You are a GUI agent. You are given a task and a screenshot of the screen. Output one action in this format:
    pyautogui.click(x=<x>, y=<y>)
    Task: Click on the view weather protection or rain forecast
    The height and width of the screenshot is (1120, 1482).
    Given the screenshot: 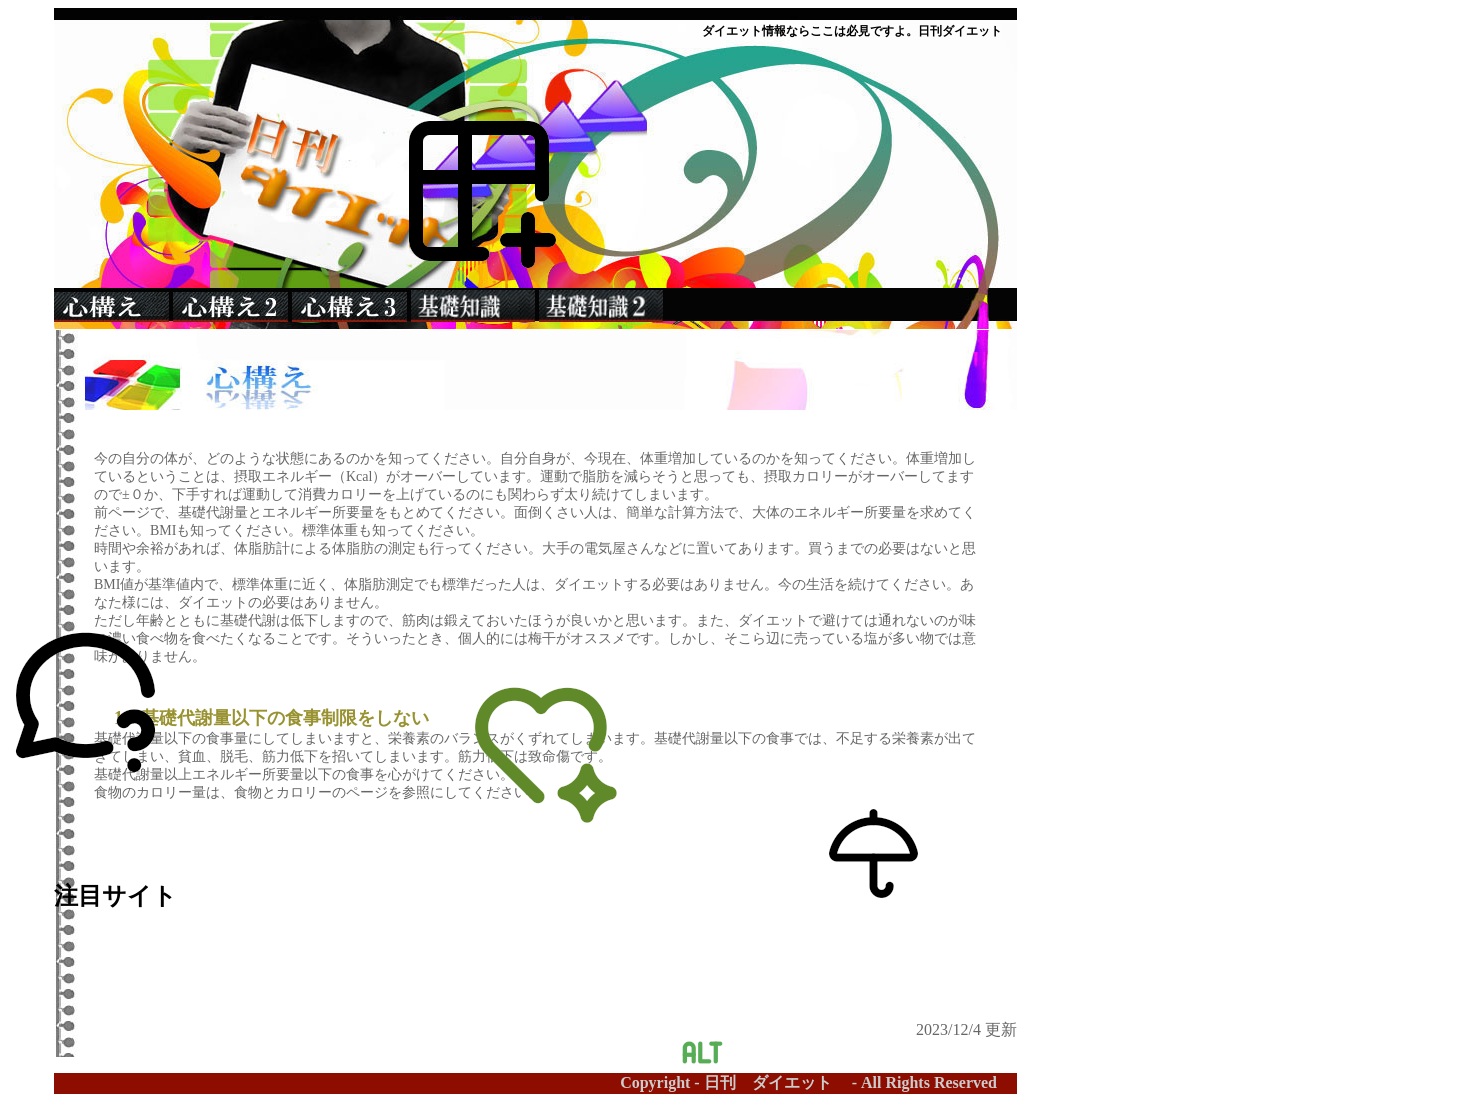 What is the action you would take?
    pyautogui.click(x=873, y=853)
    